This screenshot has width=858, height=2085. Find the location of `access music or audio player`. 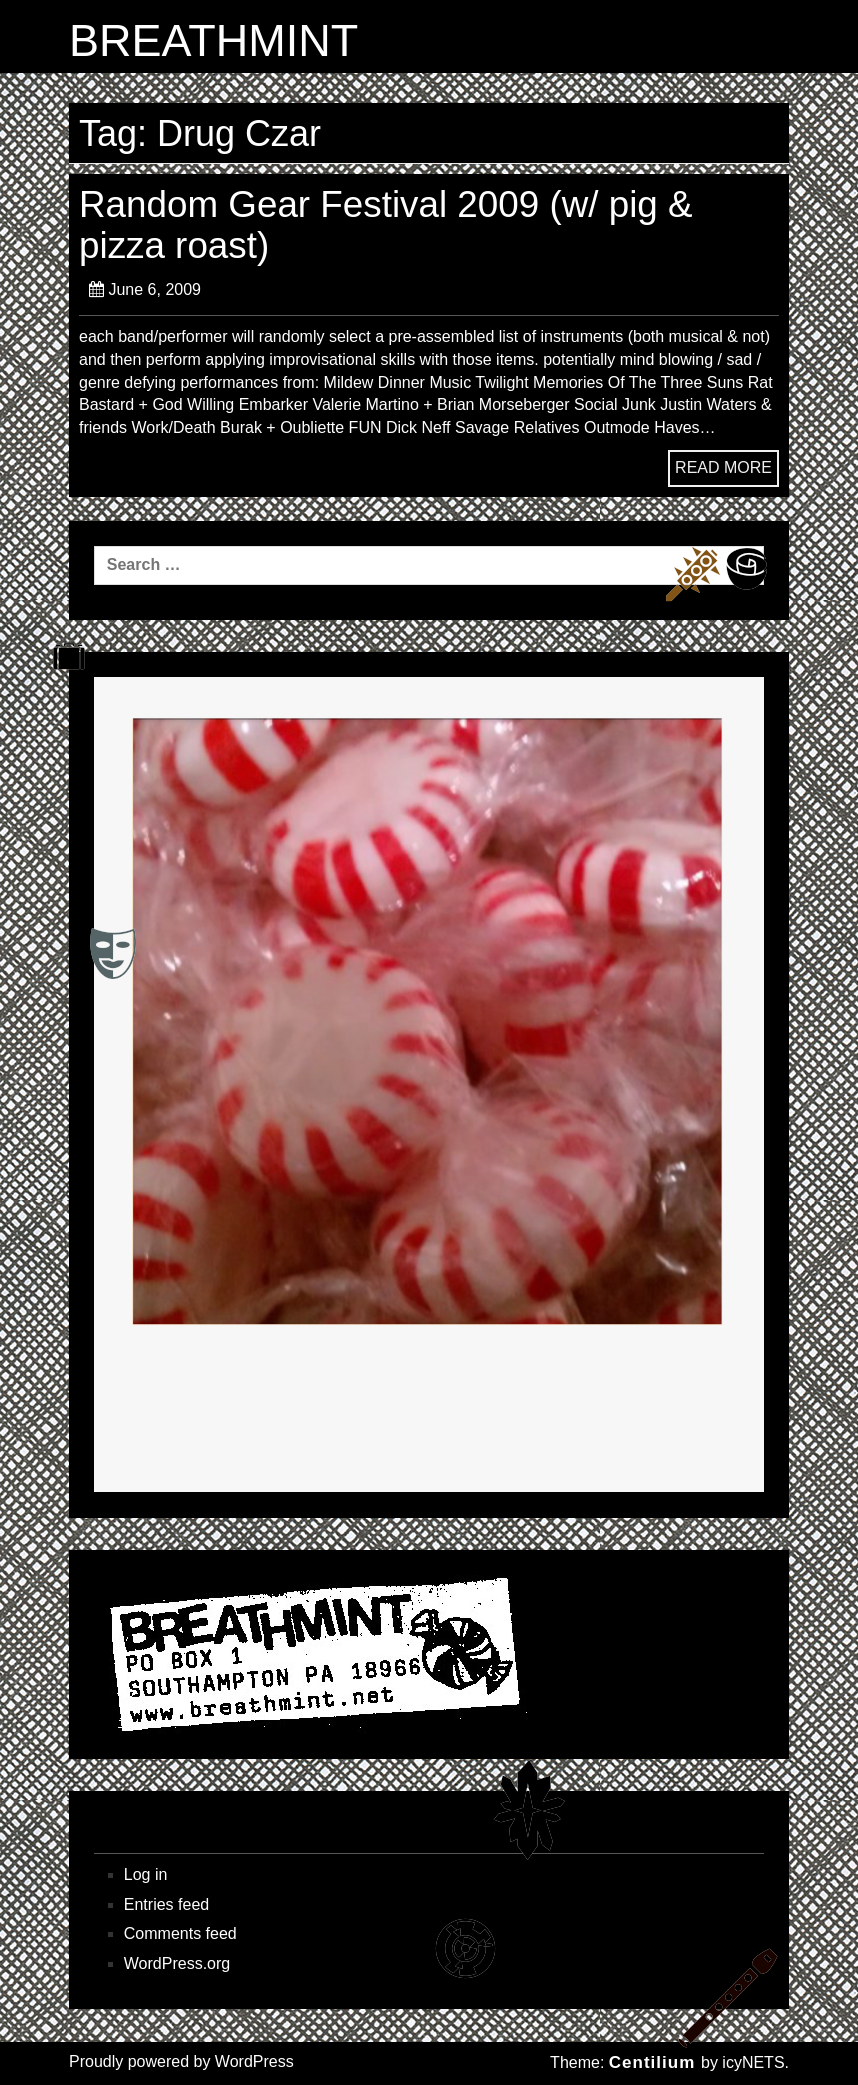

access music or audio player is located at coordinates (728, 1998).